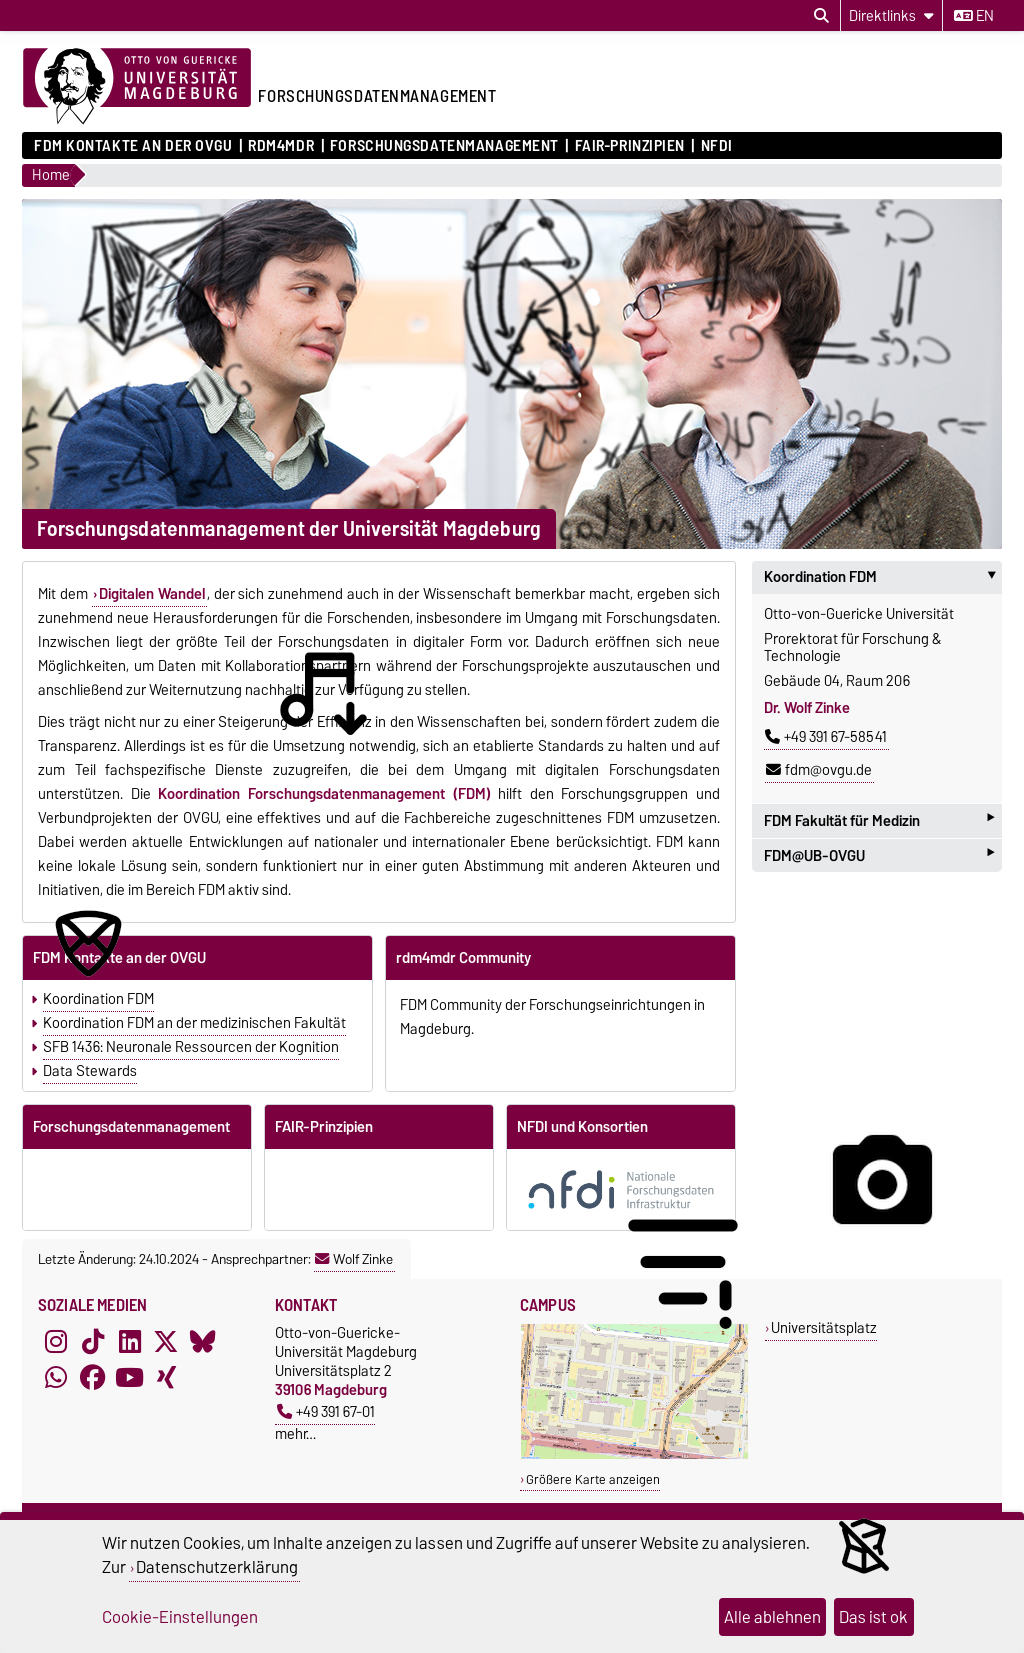  Describe the element at coordinates (321, 689) in the screenshot. I see `download music or audio file` at that location.